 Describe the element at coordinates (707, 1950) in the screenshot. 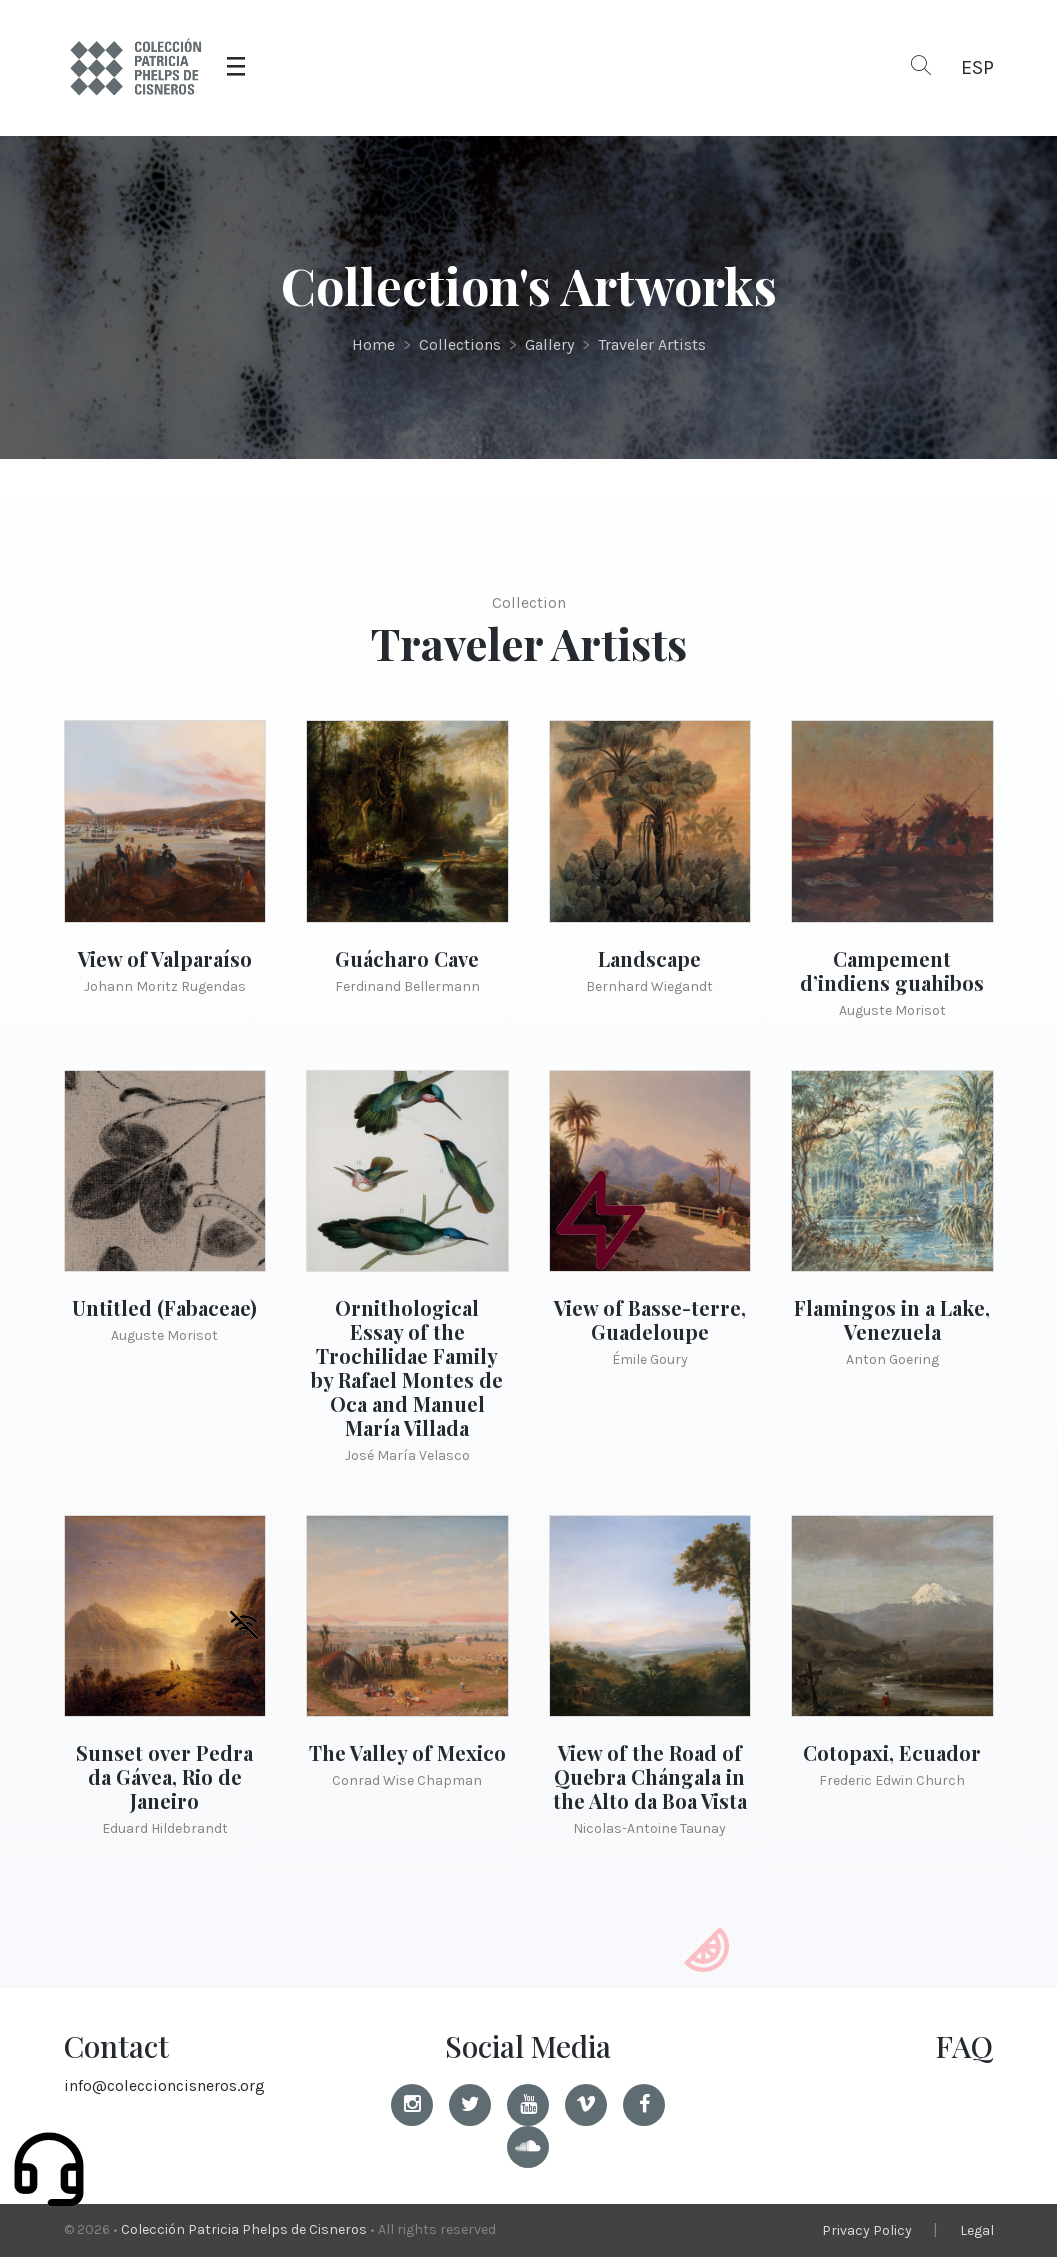

I see `indicates fresh or citrus-related content` at that location.